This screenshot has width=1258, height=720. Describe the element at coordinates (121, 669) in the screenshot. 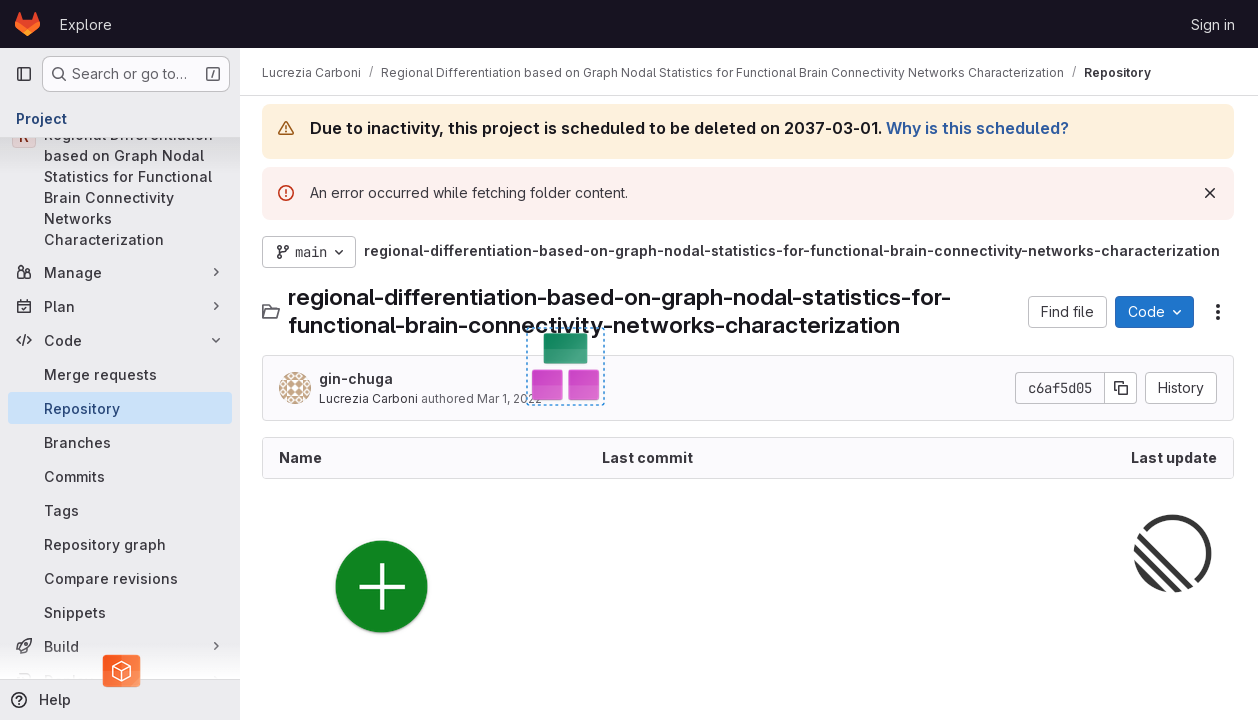

I see `open a Blender 3D project file` at that location.